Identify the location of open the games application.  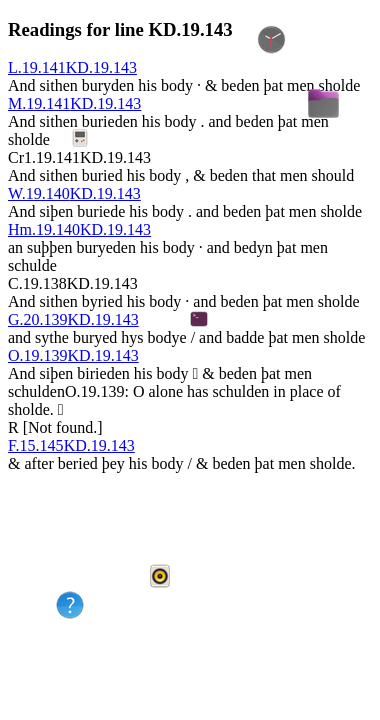
(80, 138).